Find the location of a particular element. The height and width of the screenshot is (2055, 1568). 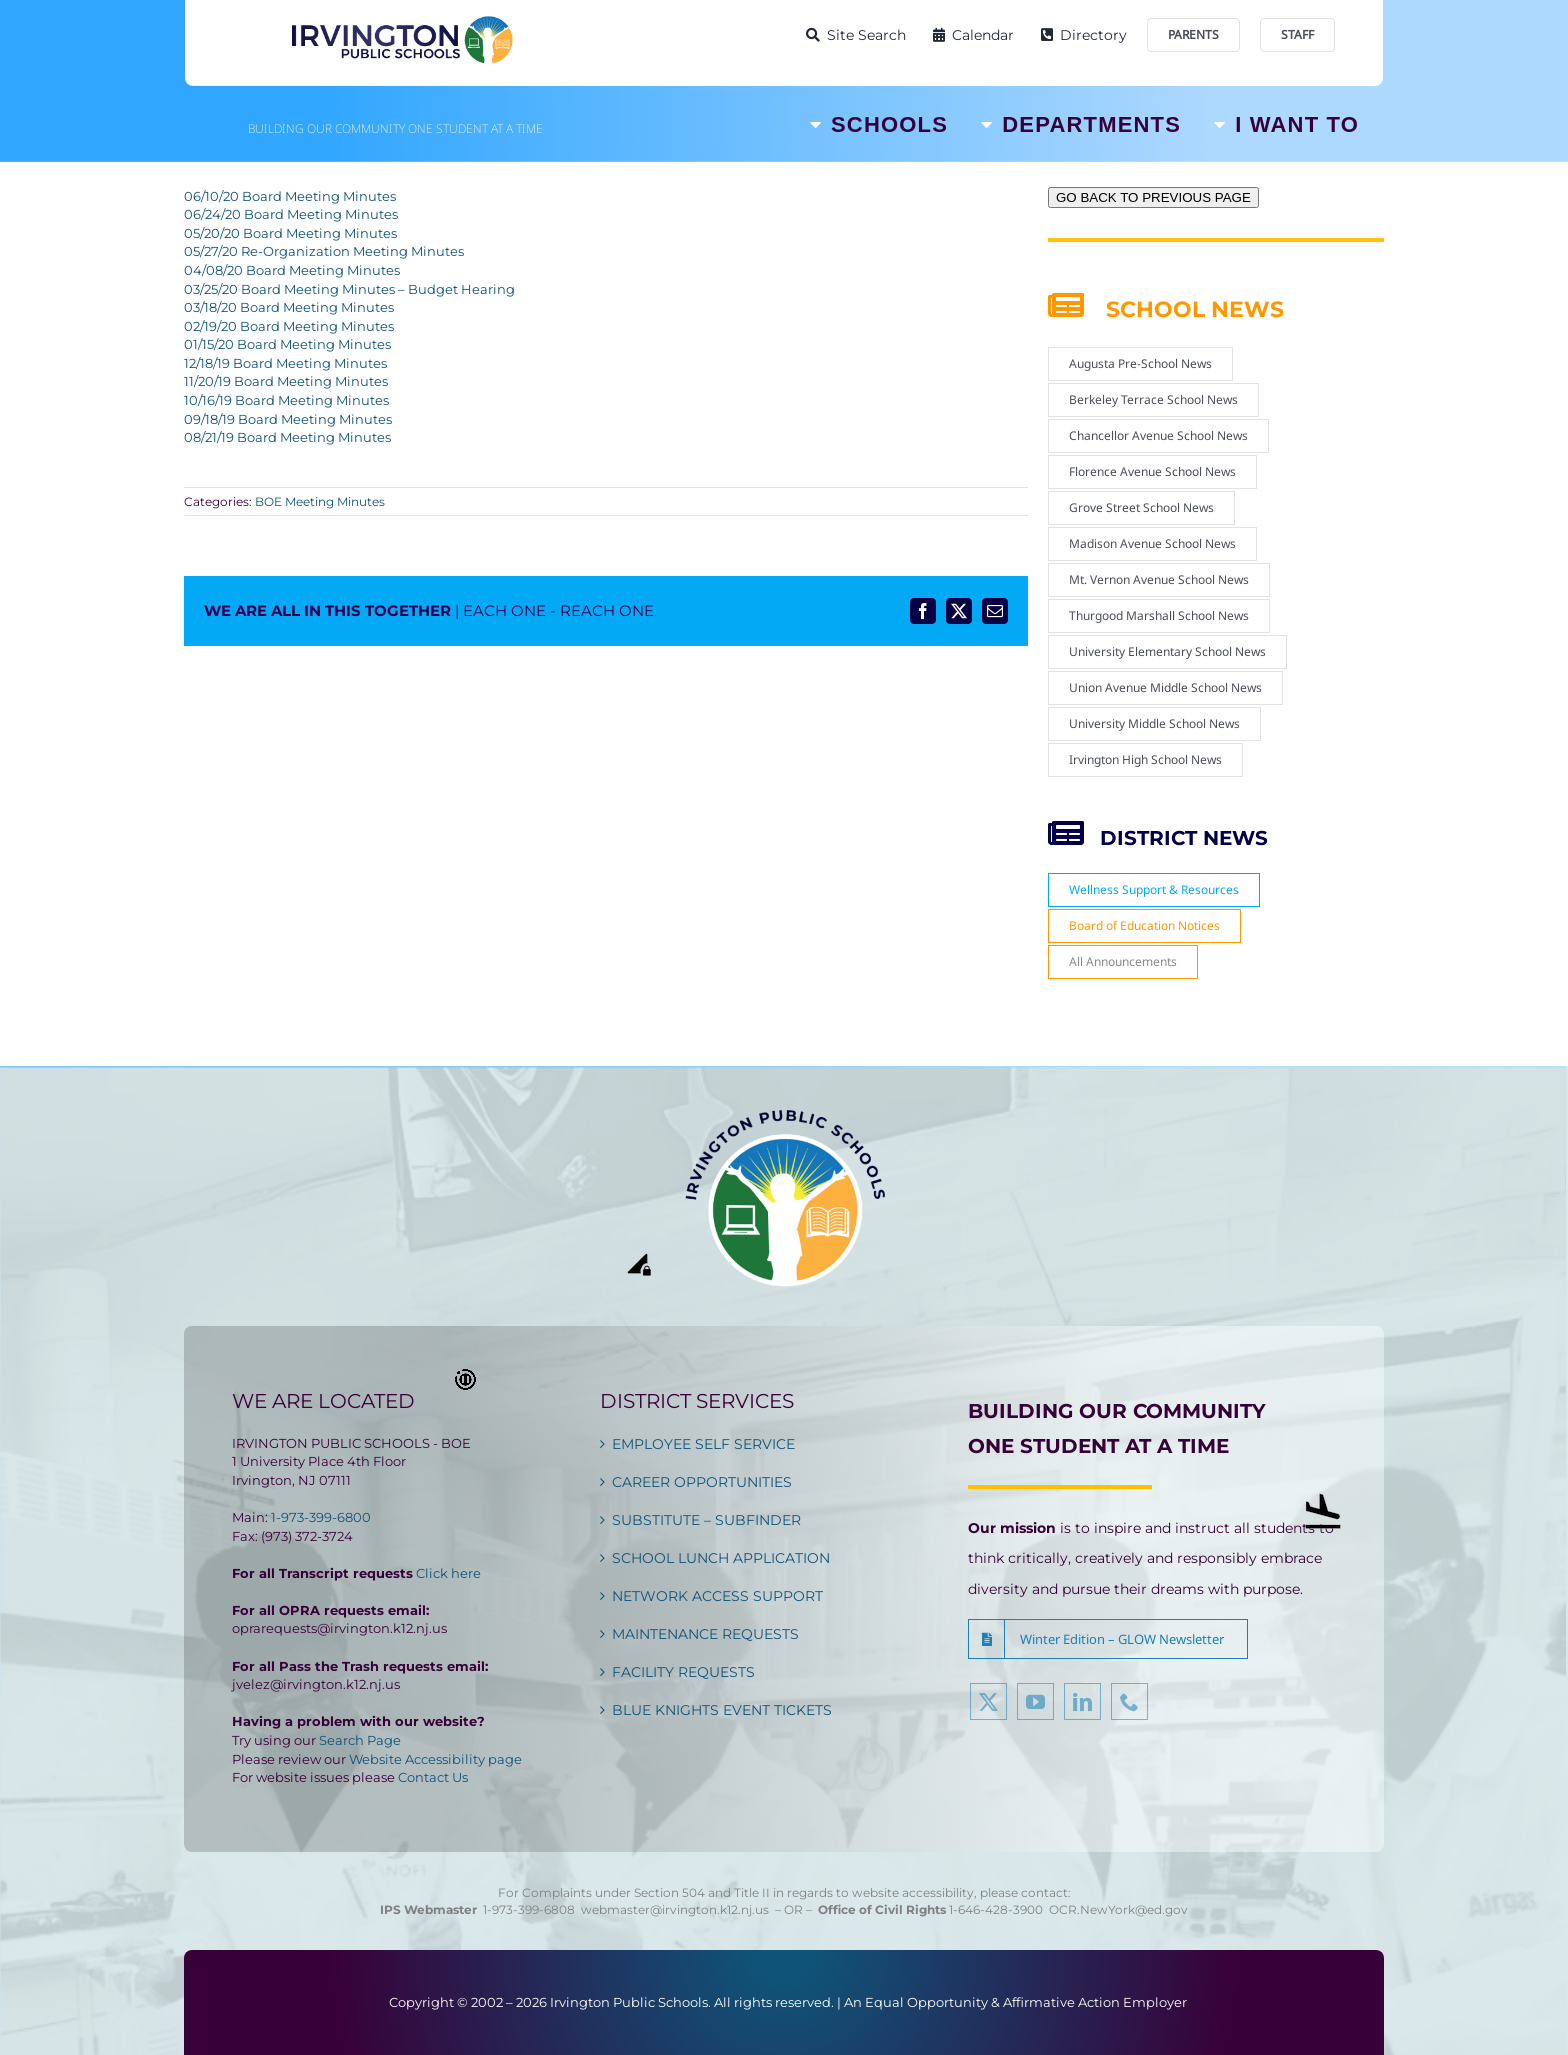

pause motion photo playback is located at coordinates (465, 1379).